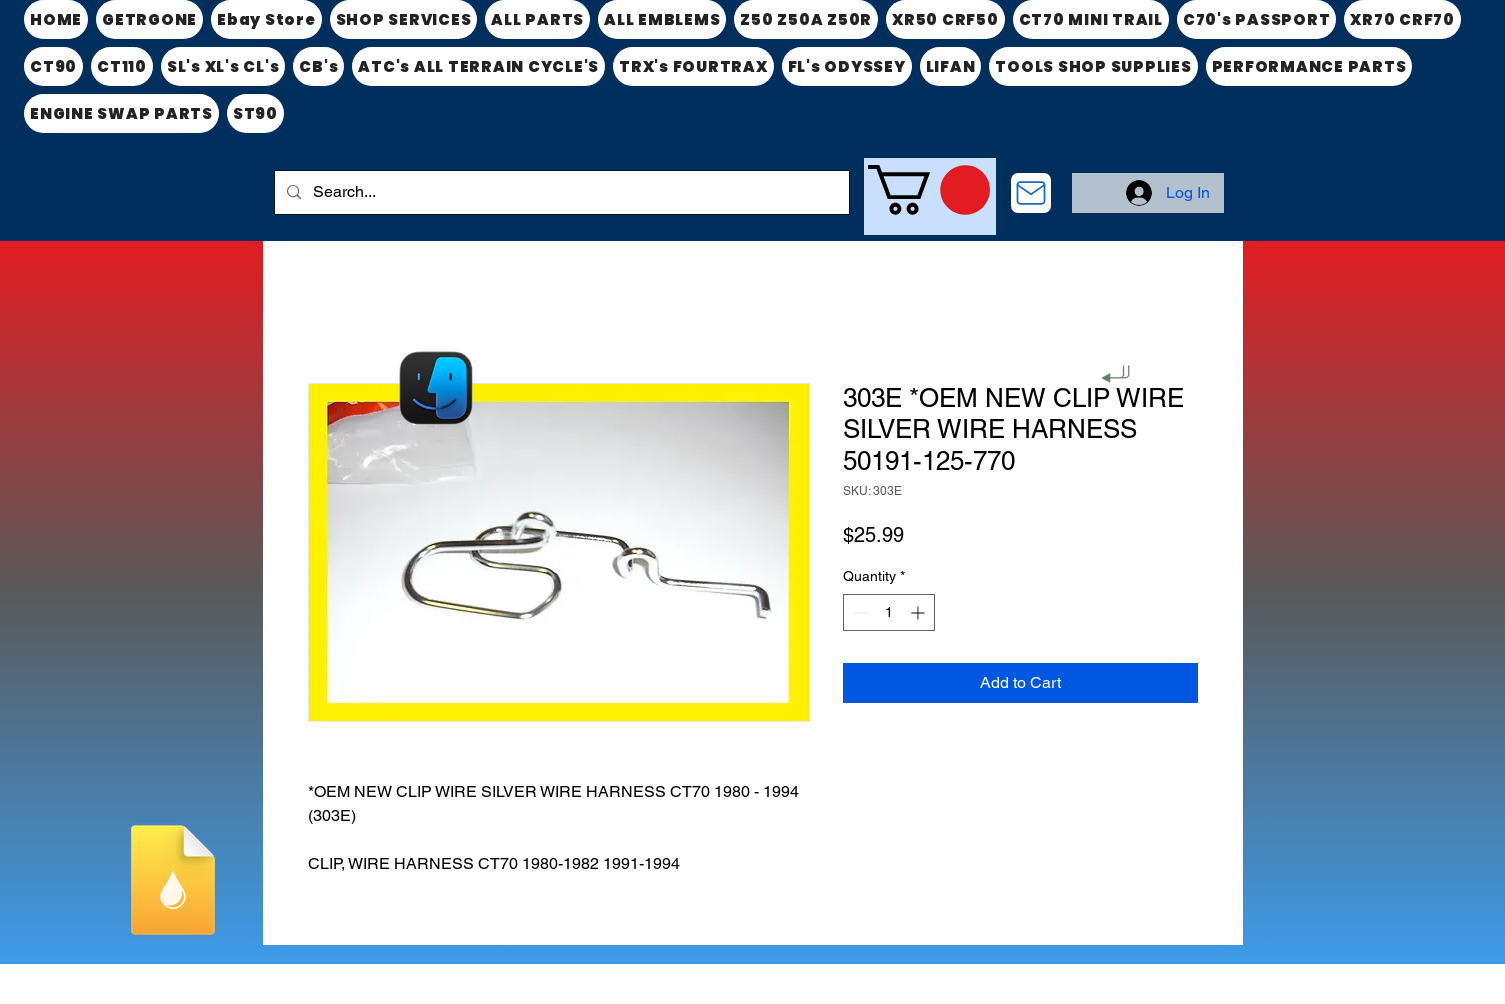 This screenshot has height=1004, width=1505. Describe the element at coordinates (1115, 374) in the screenshot. I see `reply to all recipients of an email` at that location.